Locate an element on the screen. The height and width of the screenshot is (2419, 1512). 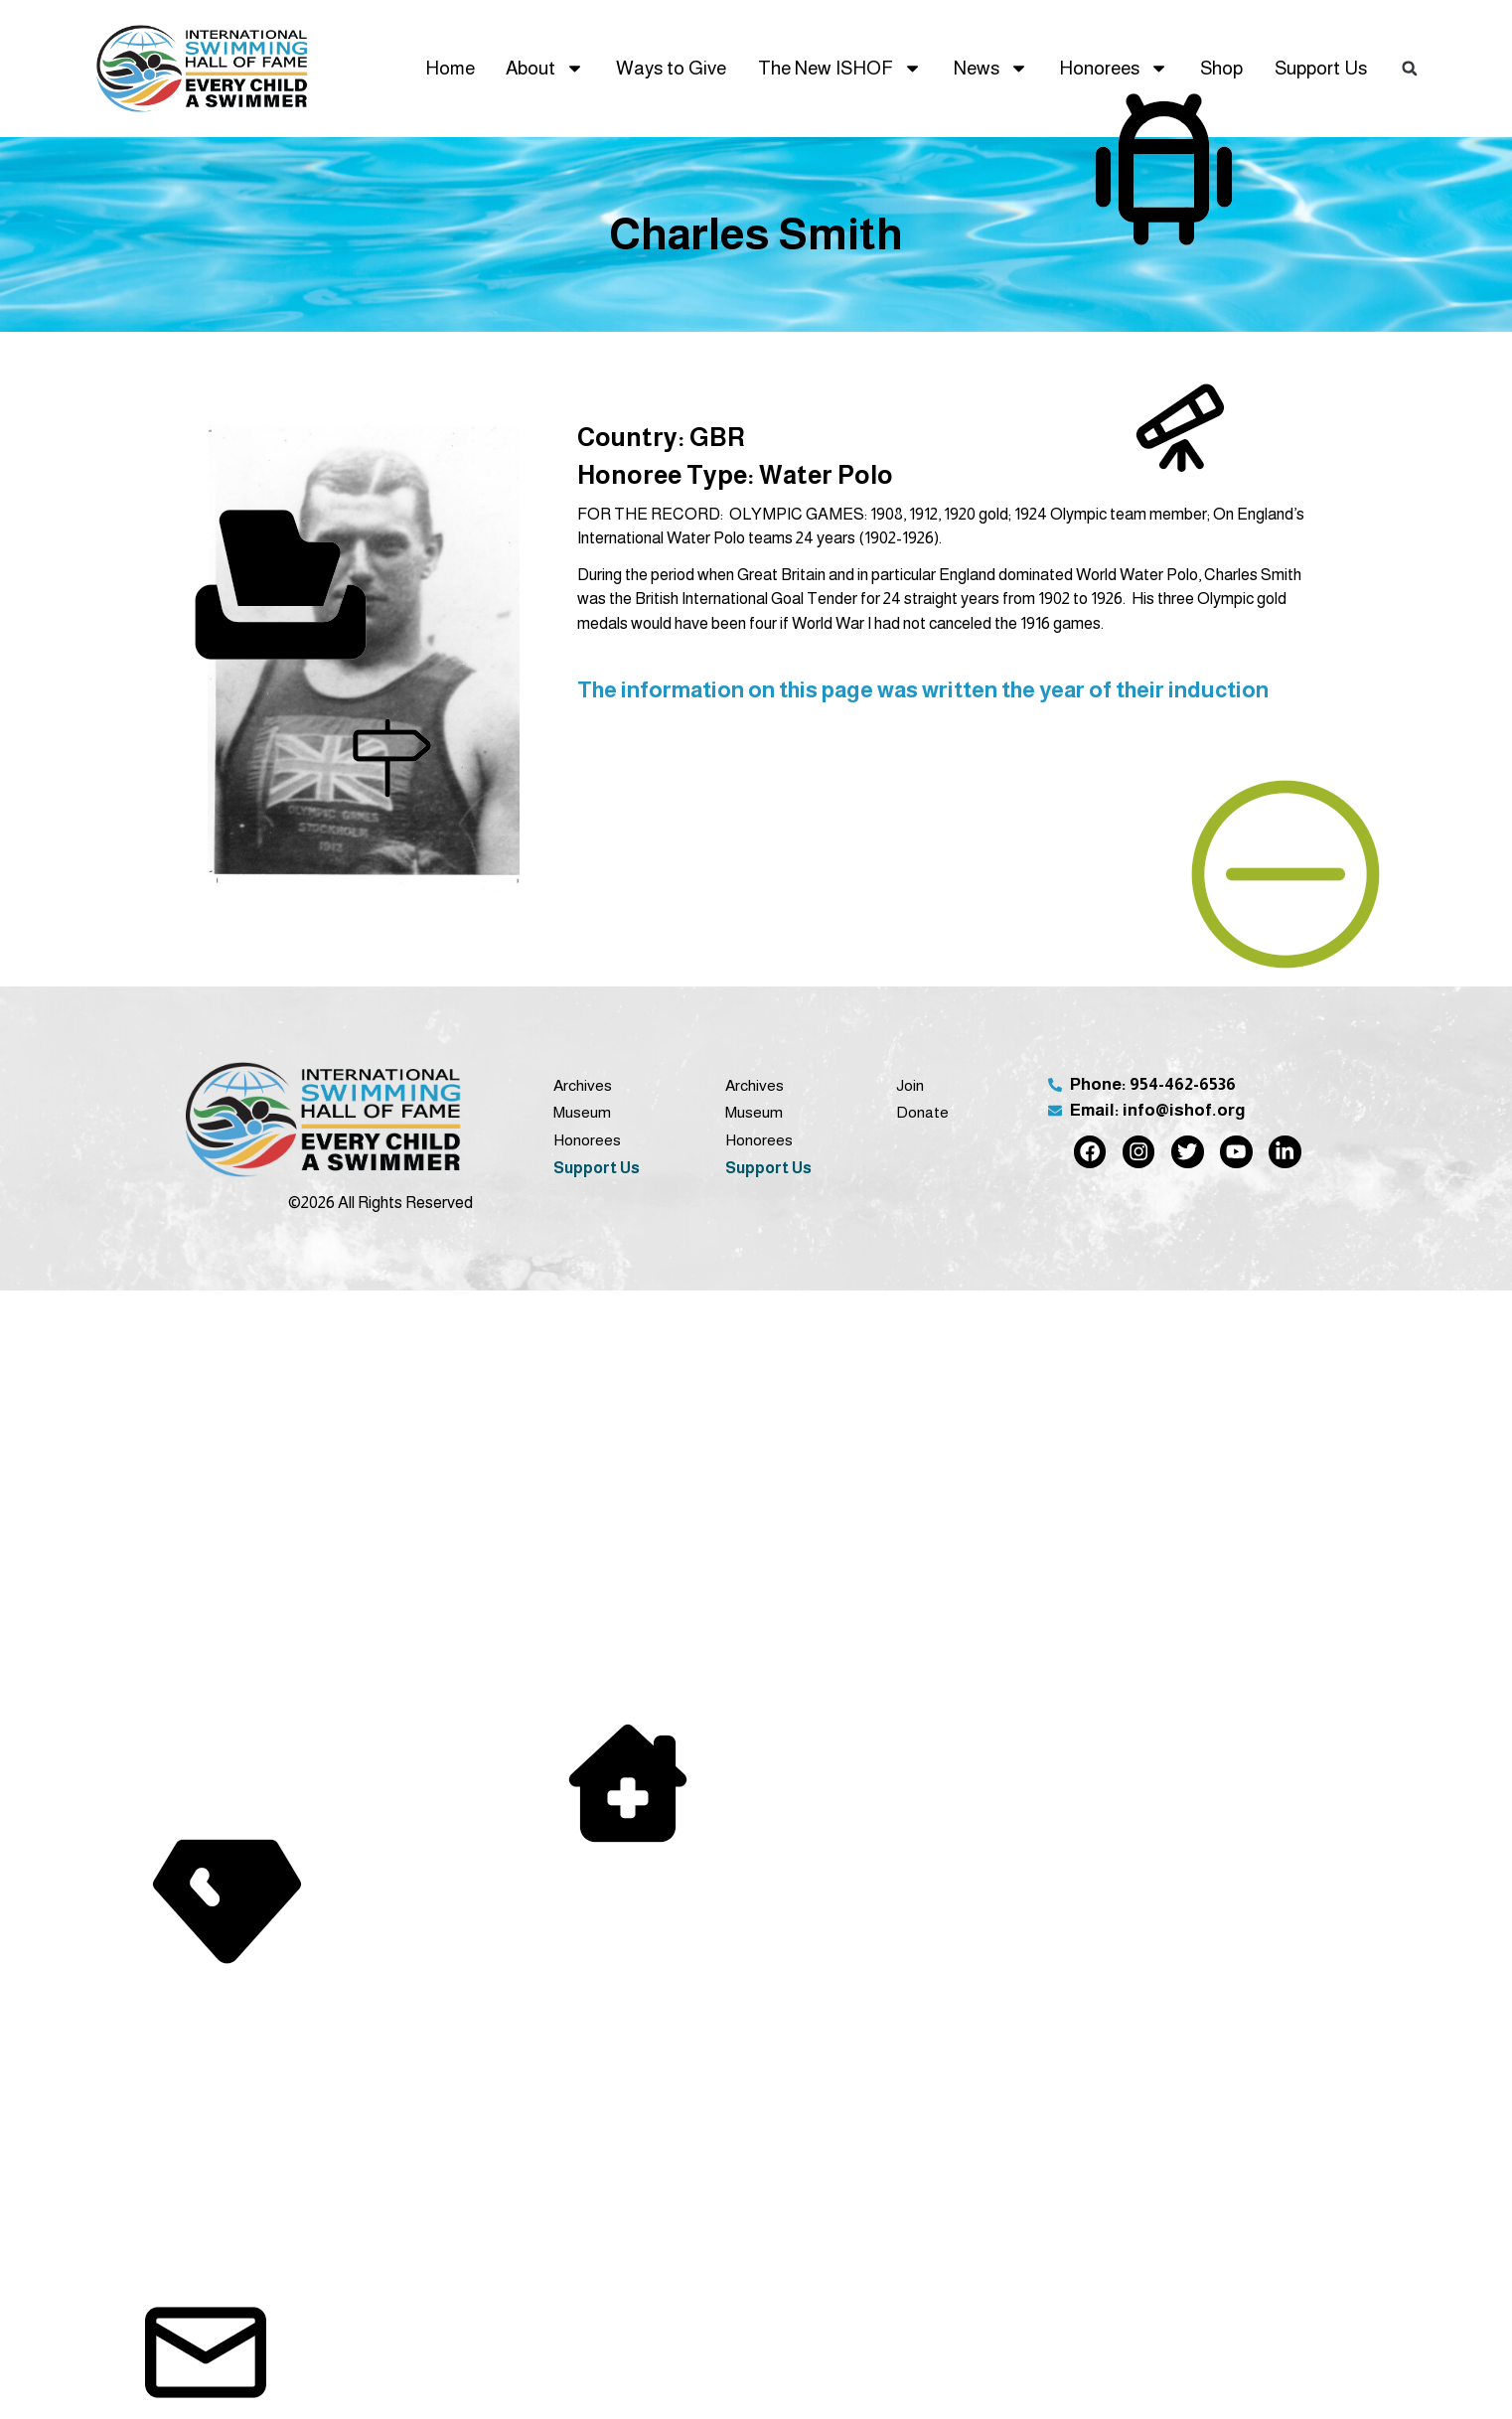
explore or discover new content is located at coordinates (1180, 427).